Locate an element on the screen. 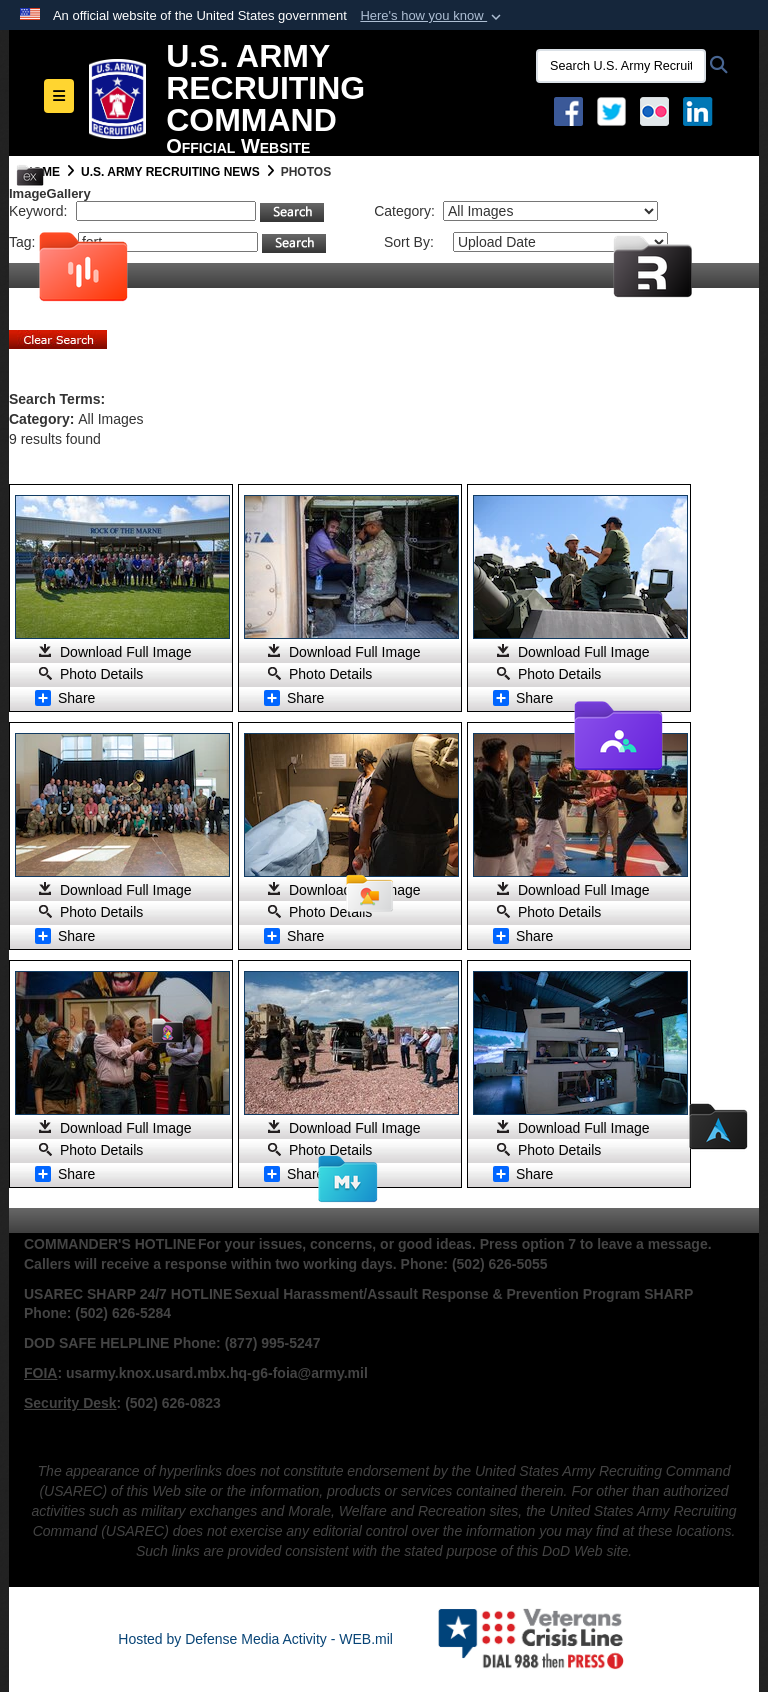 The height and width of the screenshot is (1692, 768). folder containing express.js project files is located at coordinates (30, 176).